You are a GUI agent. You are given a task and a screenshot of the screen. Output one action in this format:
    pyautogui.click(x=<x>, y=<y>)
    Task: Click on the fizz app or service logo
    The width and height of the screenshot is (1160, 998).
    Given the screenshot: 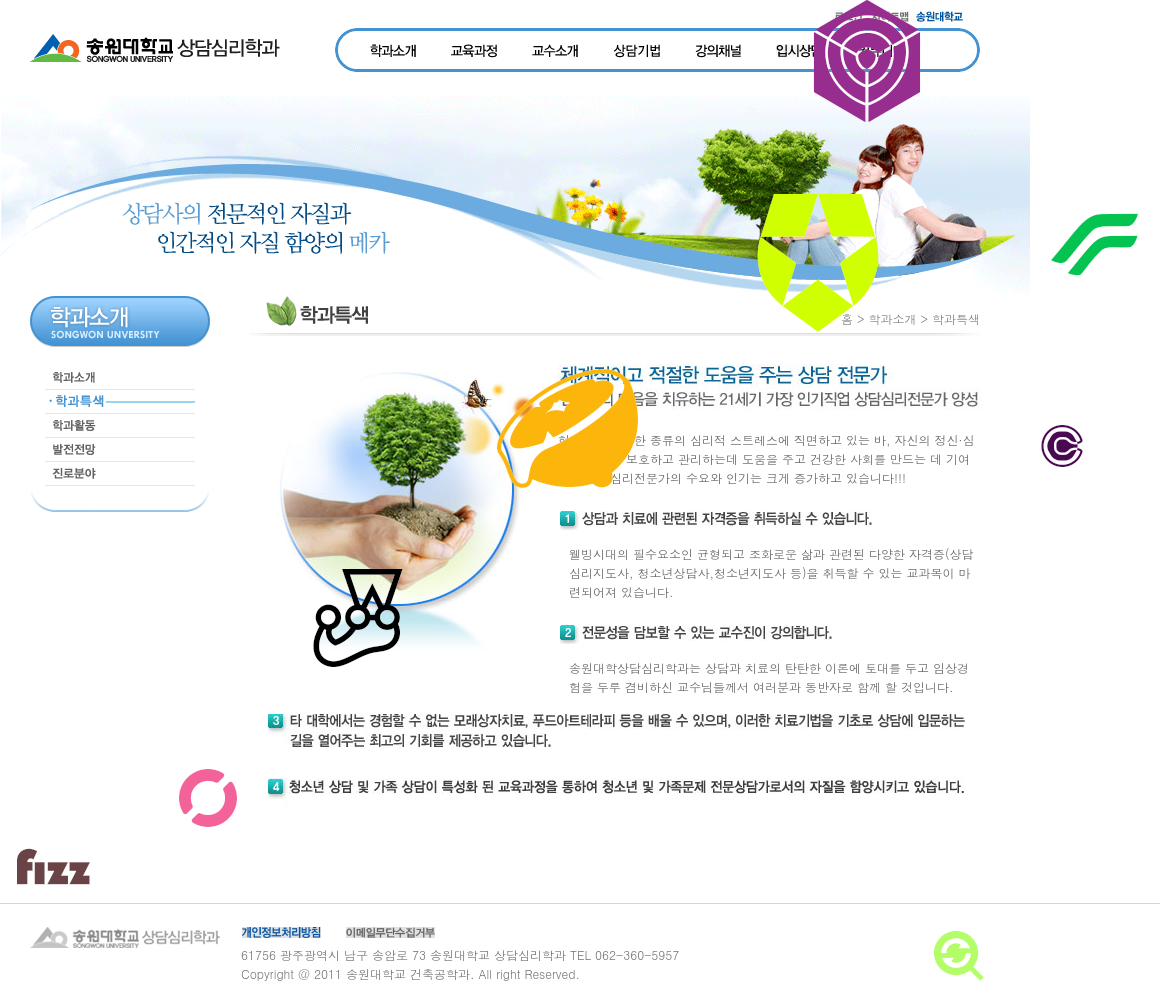 What is the action you would take?
    pyautogui.click(x=53, y=866)
    